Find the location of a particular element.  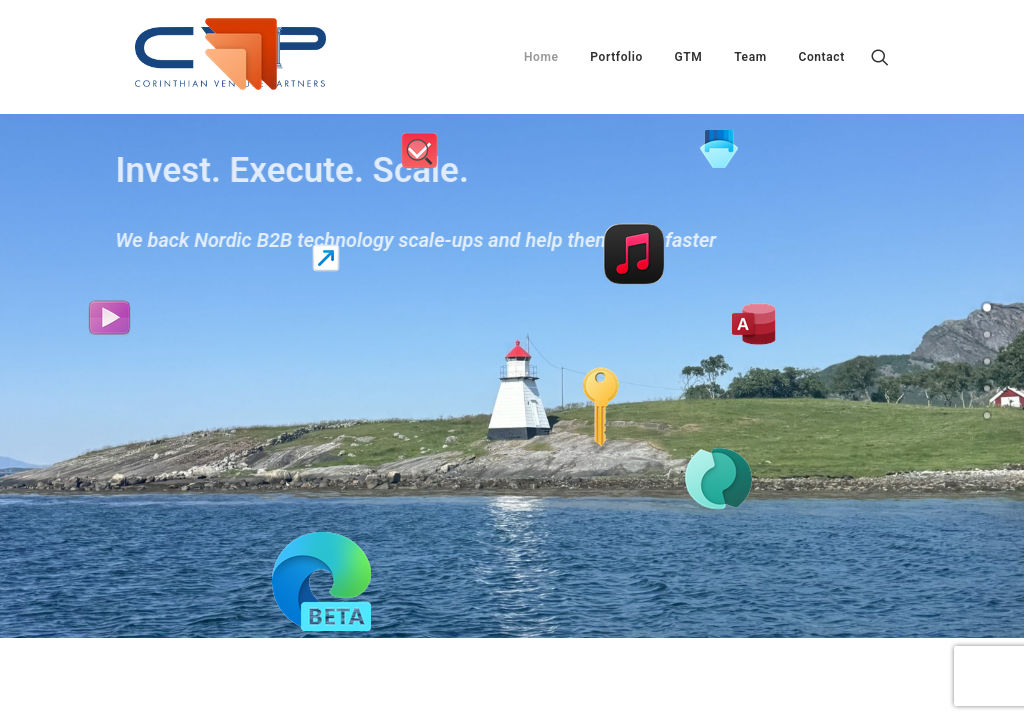

launch microsoft edge beta browser is located at coordinates (321, 581).